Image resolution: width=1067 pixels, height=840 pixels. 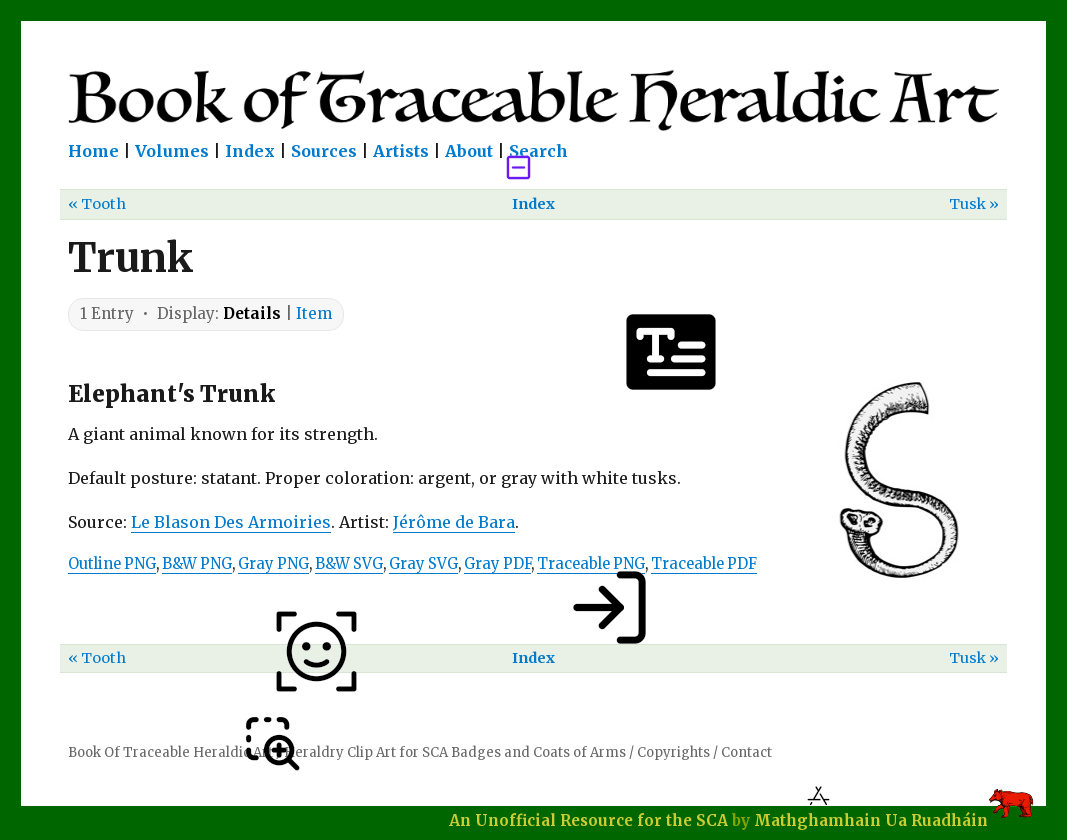 What do you see at coordinates (316, 651) in the screenshot?
I see `scan face to unlock or authenticate` at bounding box center [316, 651].